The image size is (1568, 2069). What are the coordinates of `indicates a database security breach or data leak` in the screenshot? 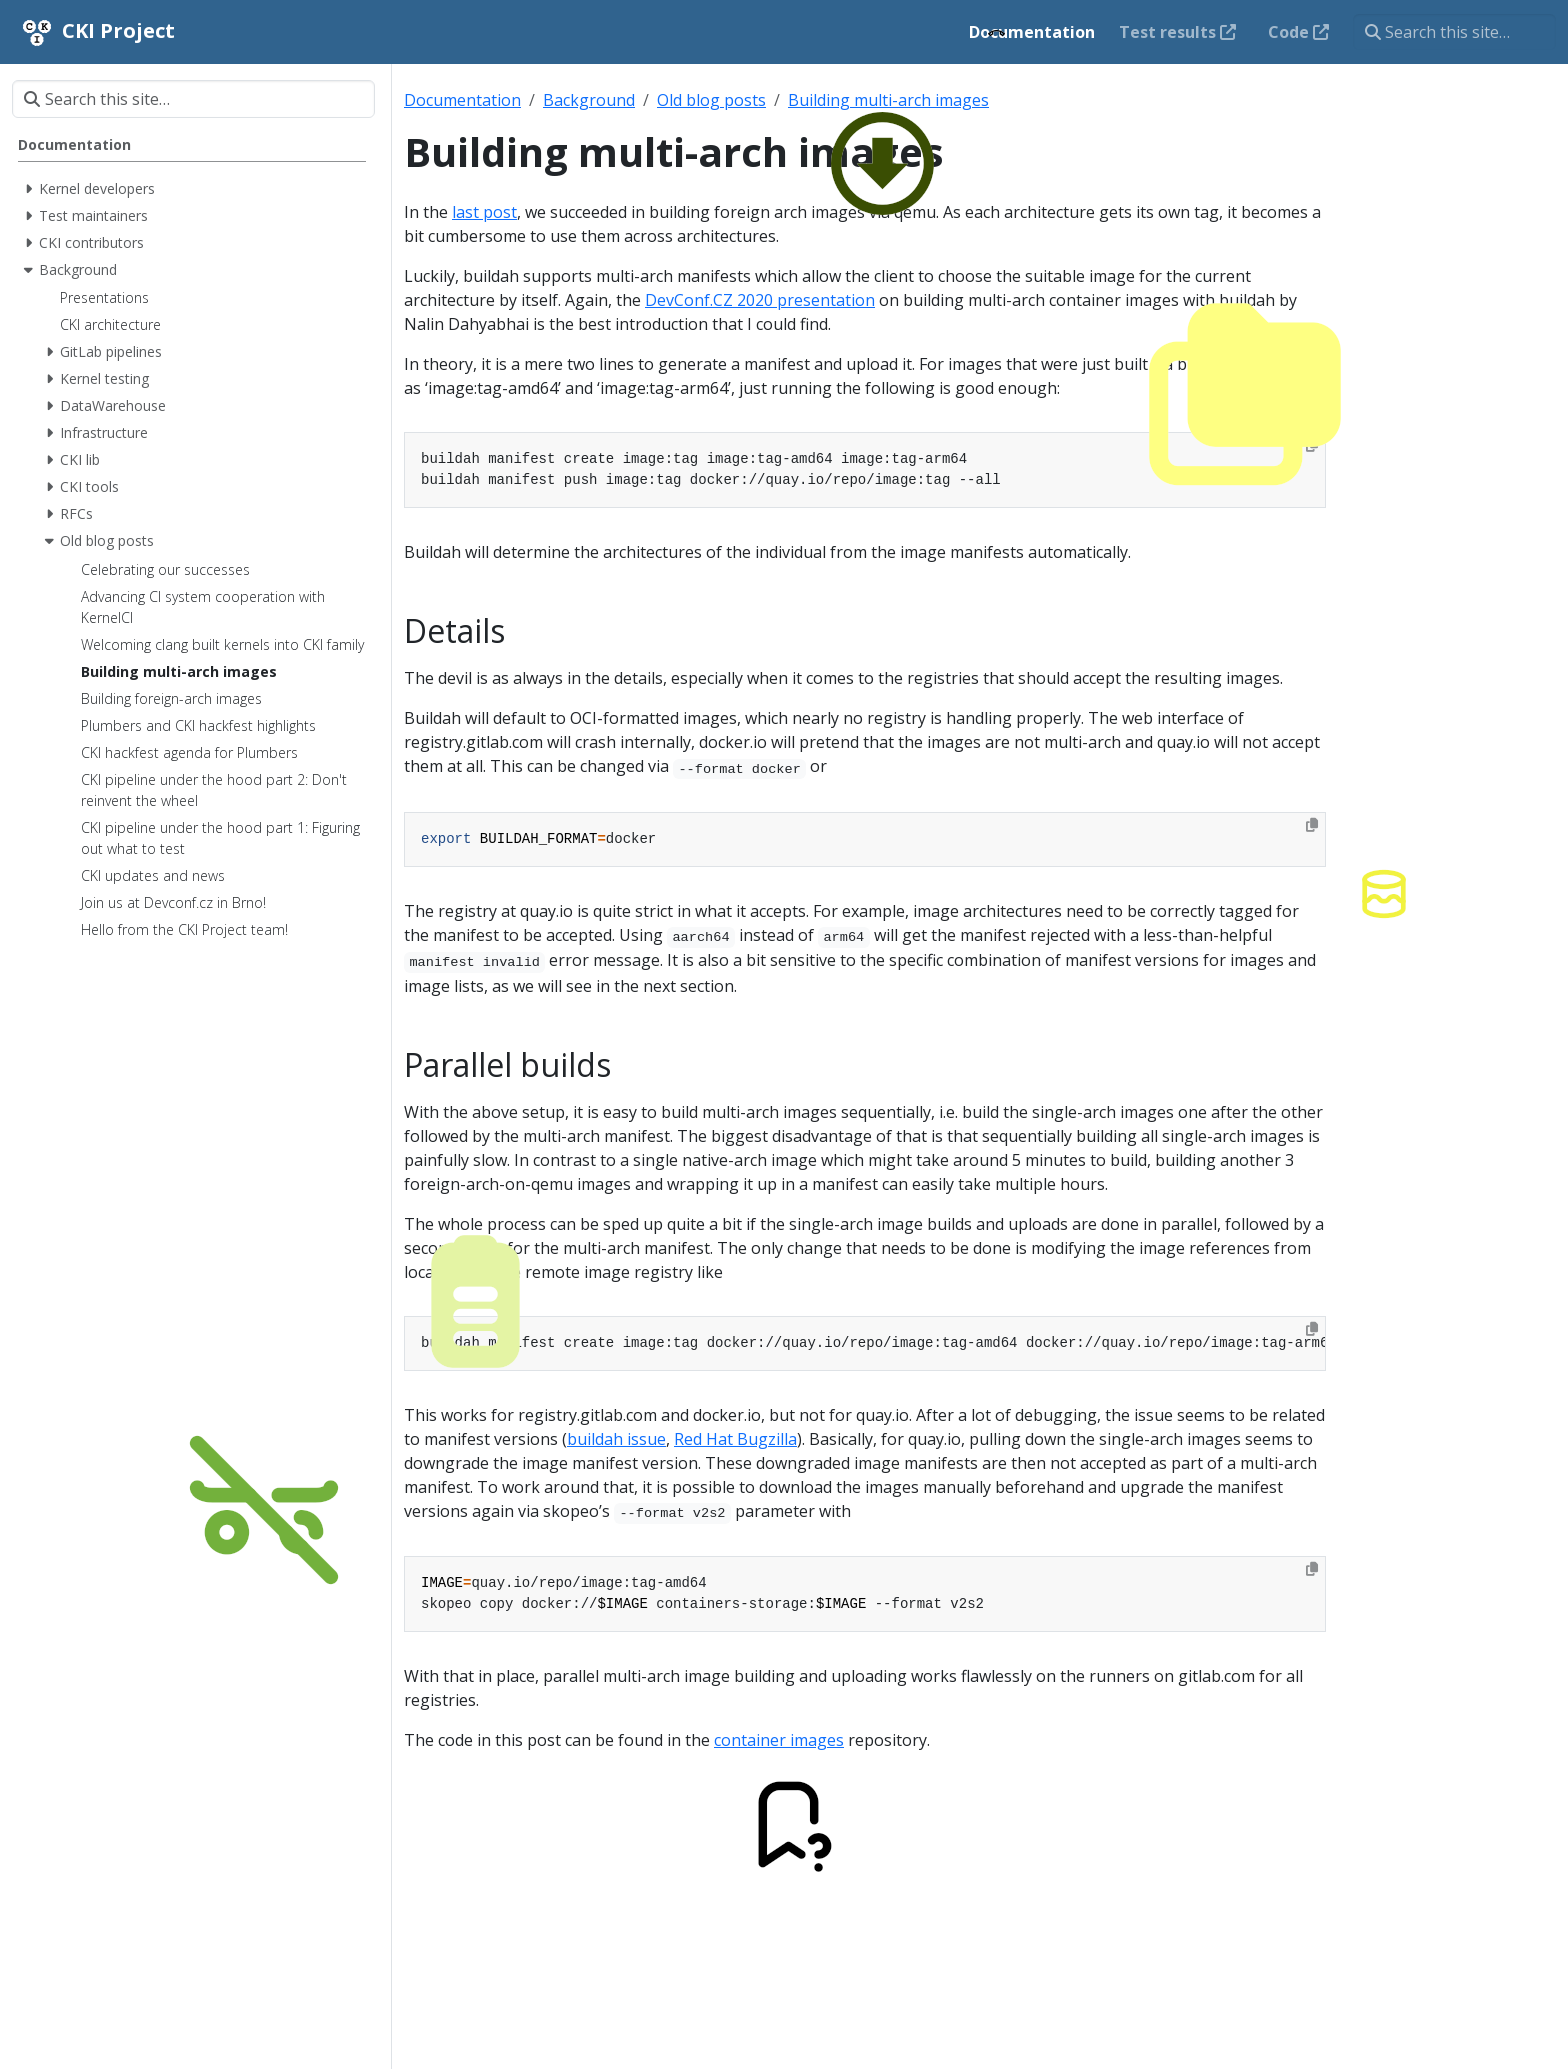 It's located at (1384, 894).